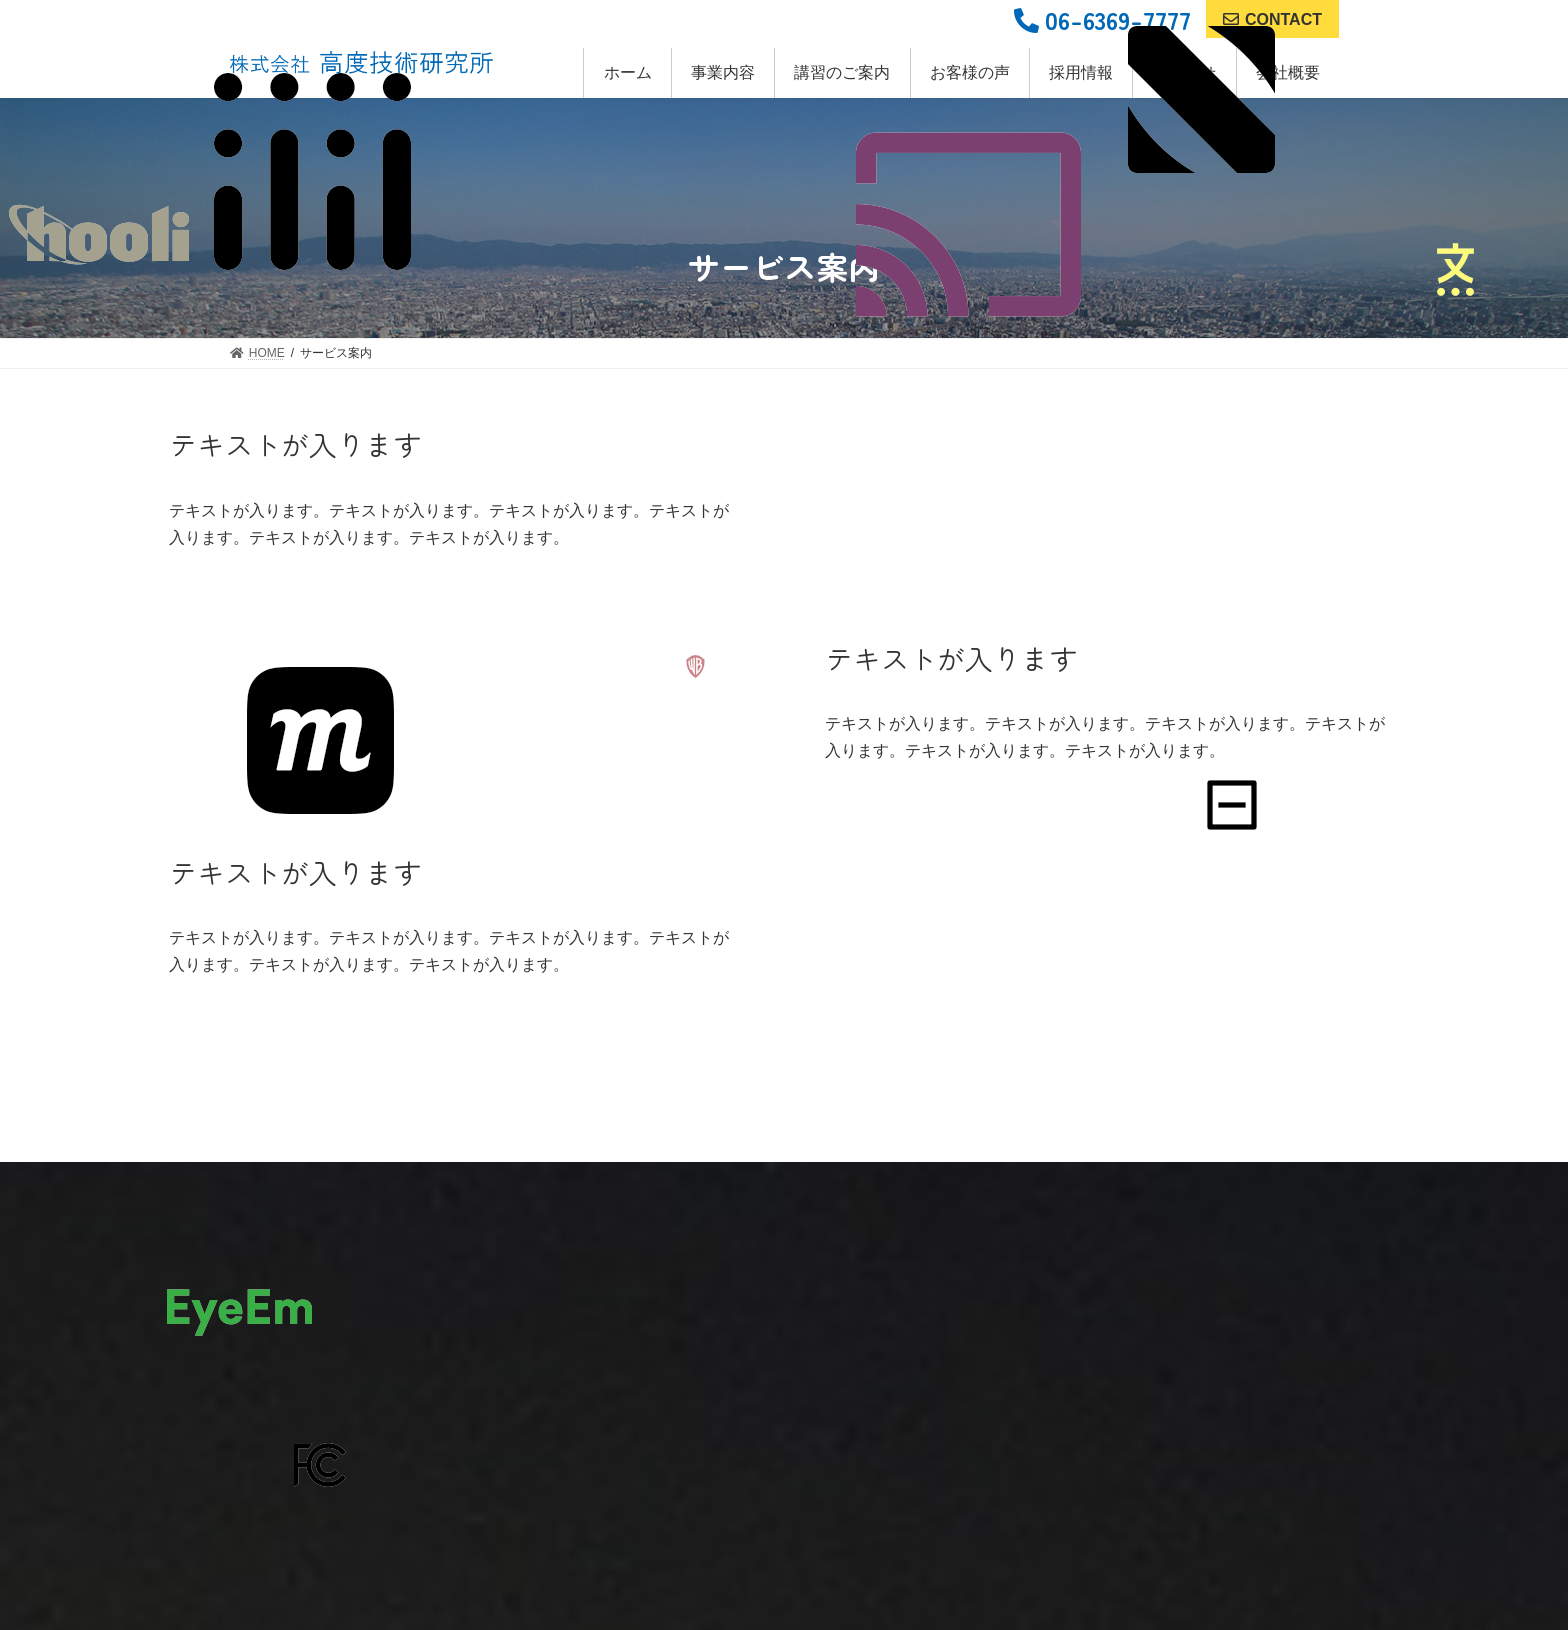 The width and height of the screenshot is (1568, 1630). I want to click on add emphasis marks to chinese text, so click(1455, 269).